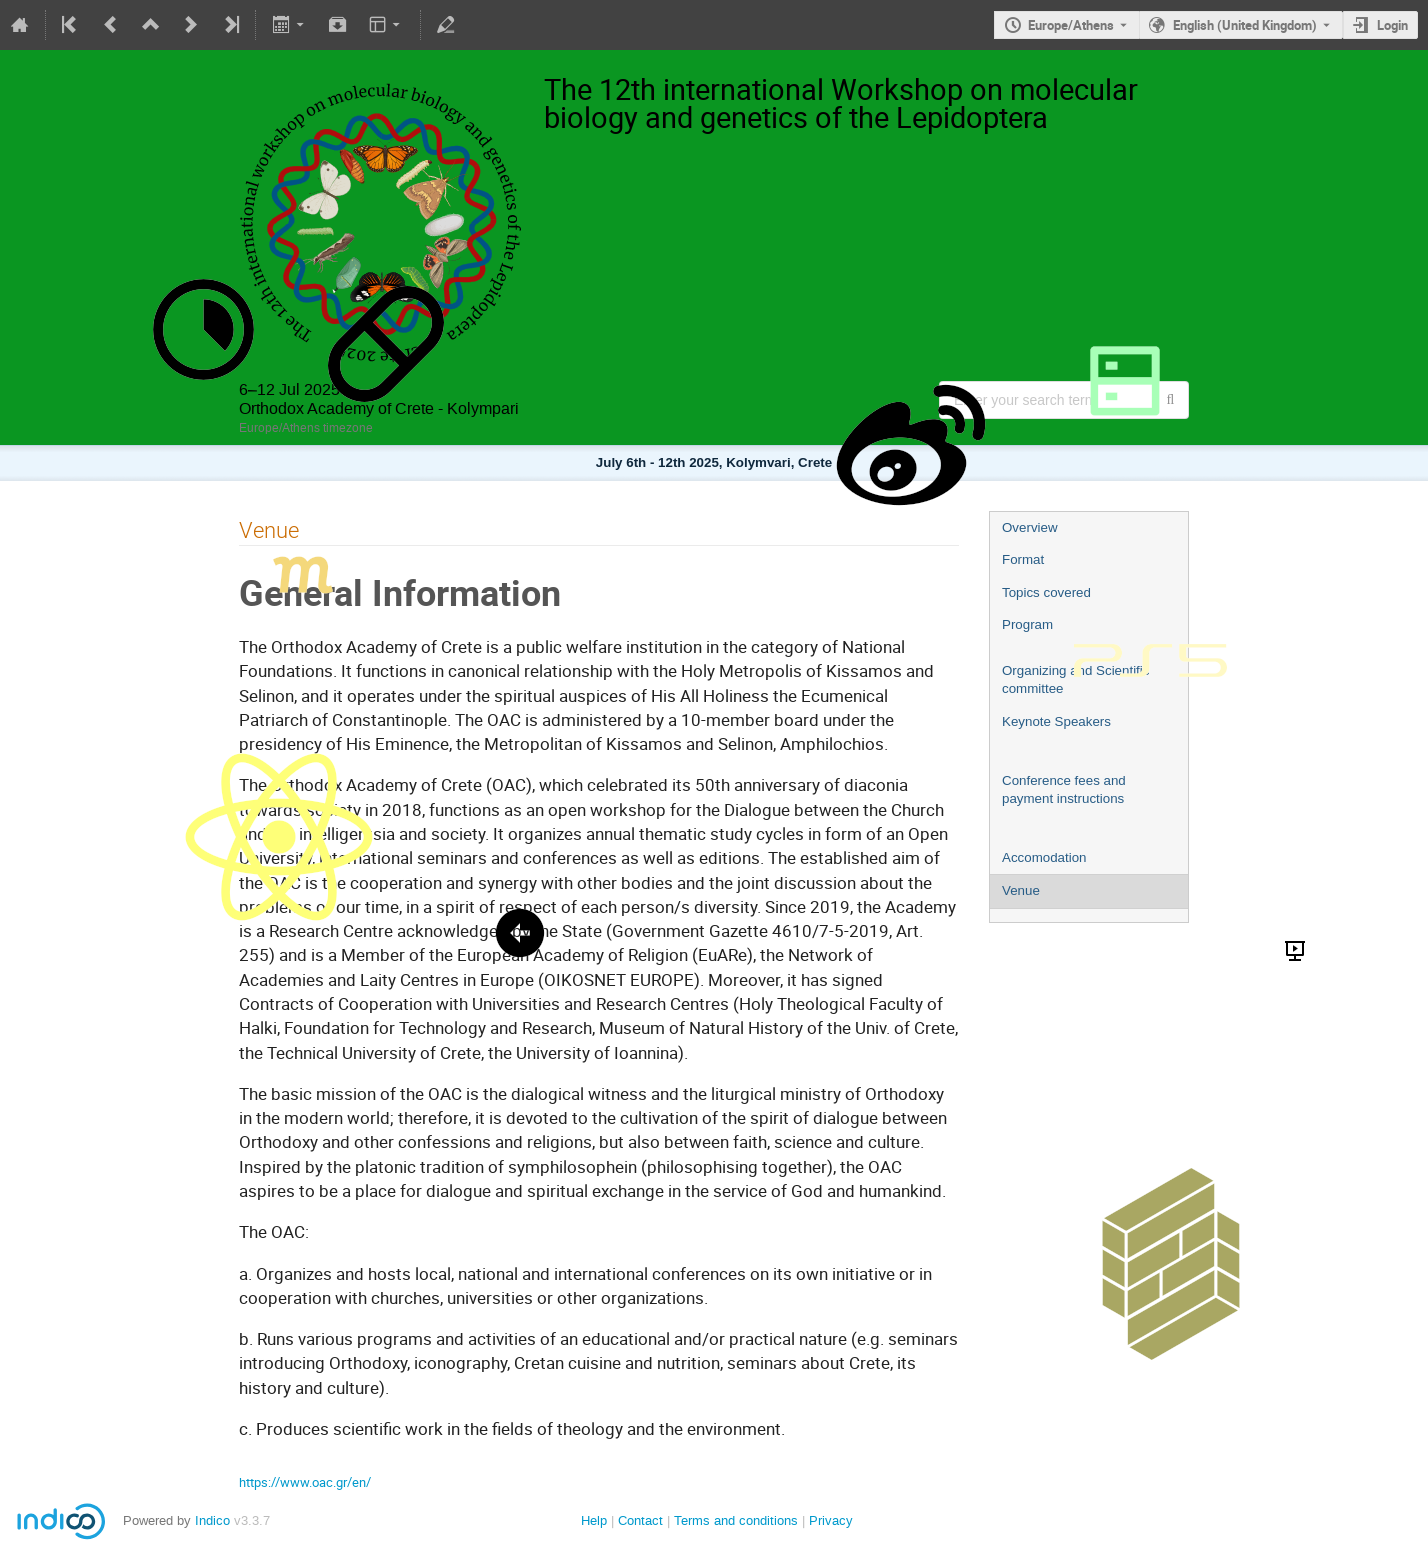 This screenshot has height=1551, width=1428. Describe the element at coordinates (203, 329) in the screenshot. I see `indicates progress at approximately 25% completion` at that location.